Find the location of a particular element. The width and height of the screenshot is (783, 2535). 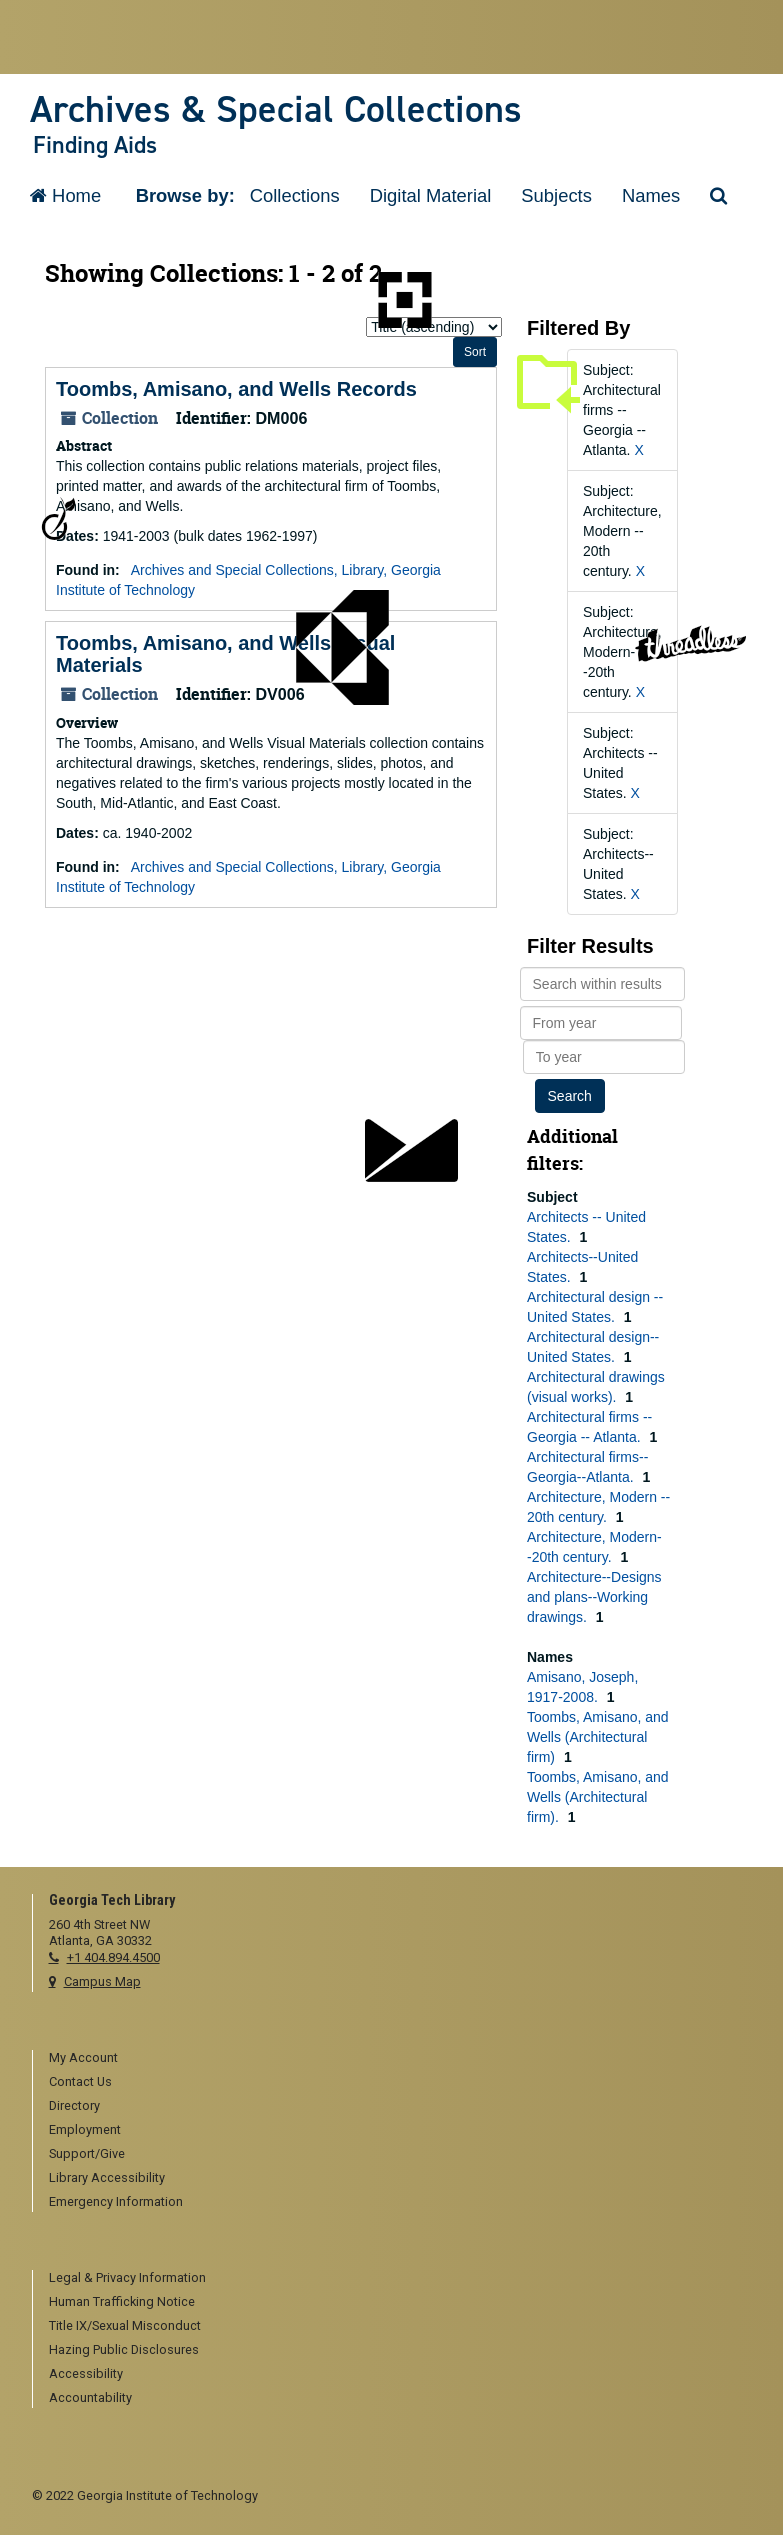

visit the Threadless website or app is located at coordinates (690, 643).